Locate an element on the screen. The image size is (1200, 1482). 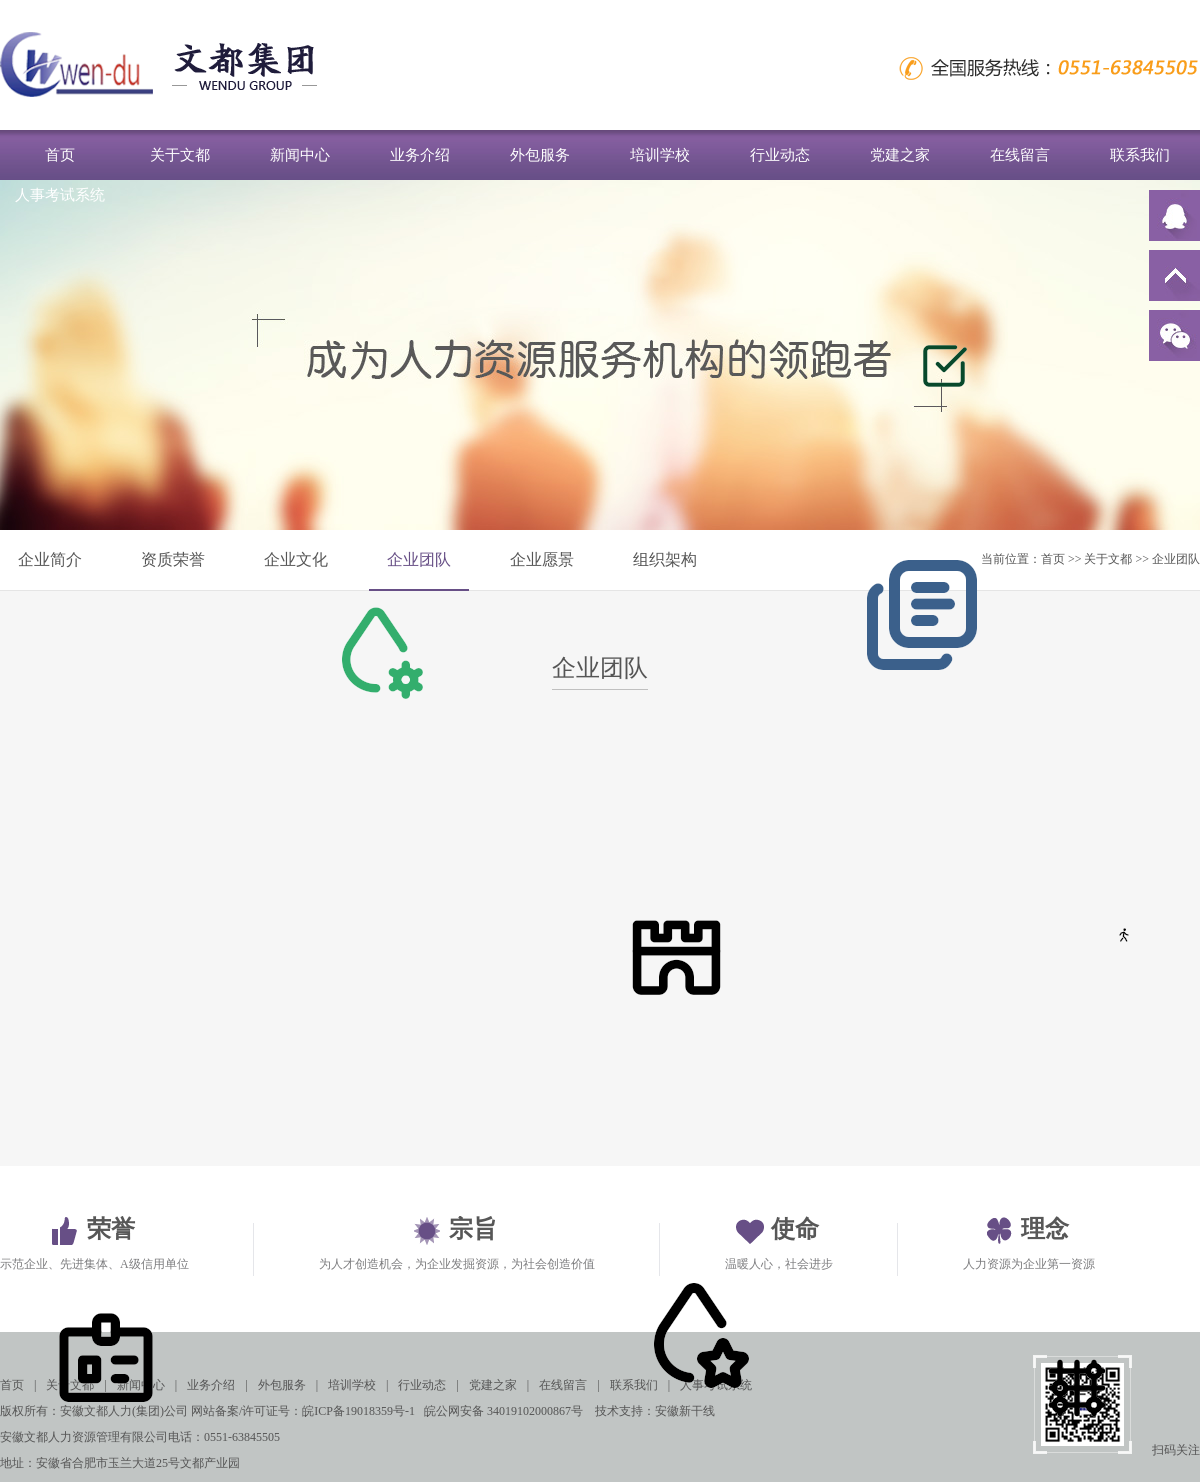
view your profile or identification is located at coordinates (106, 1360).